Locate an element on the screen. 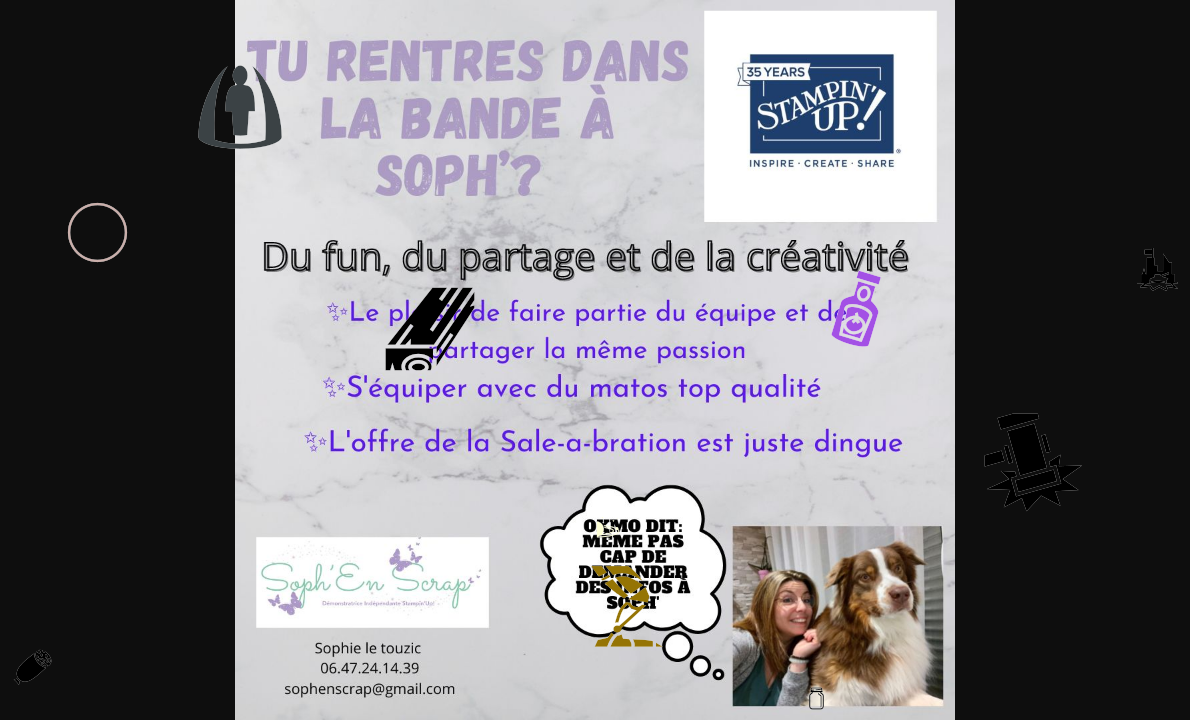 The width and height of the screenshot is (1190, 720). wood beam resource or building material is located at coordinates (430, 329).